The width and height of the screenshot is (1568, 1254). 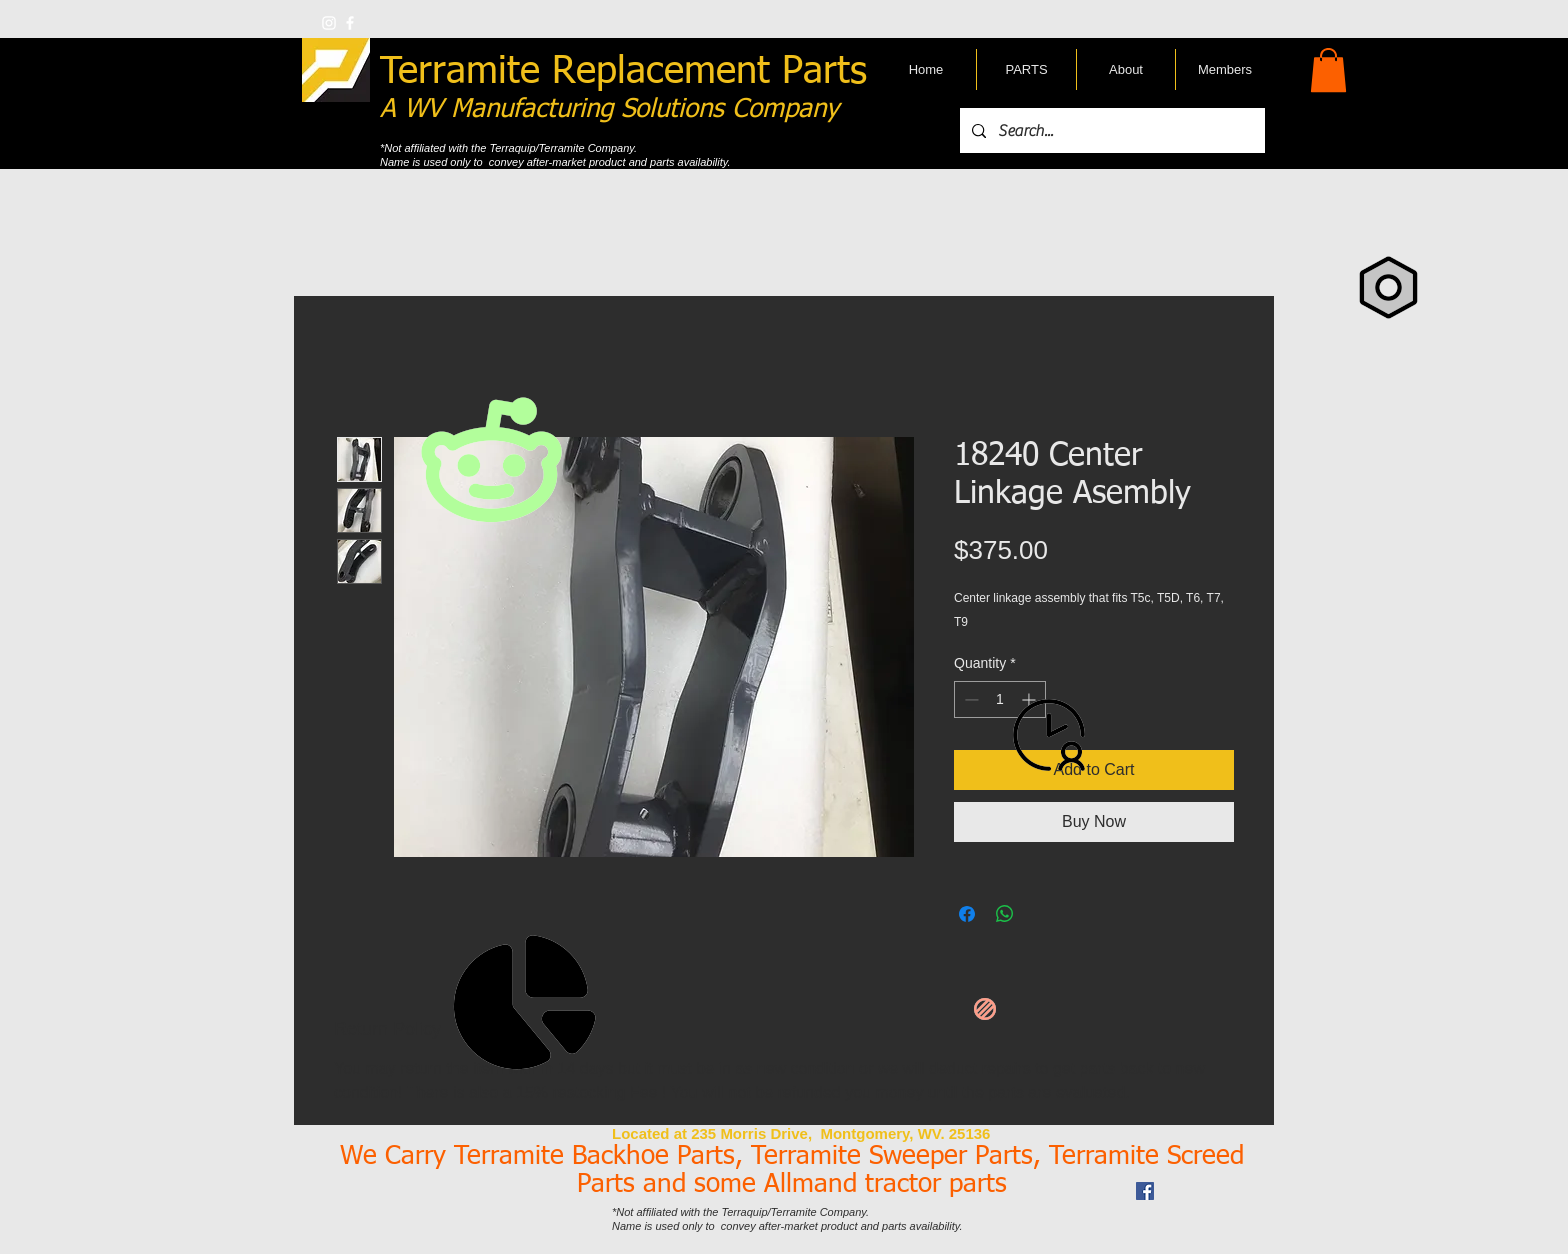 I want to click on view user's time or schedule, so click(x=1049, y=735).